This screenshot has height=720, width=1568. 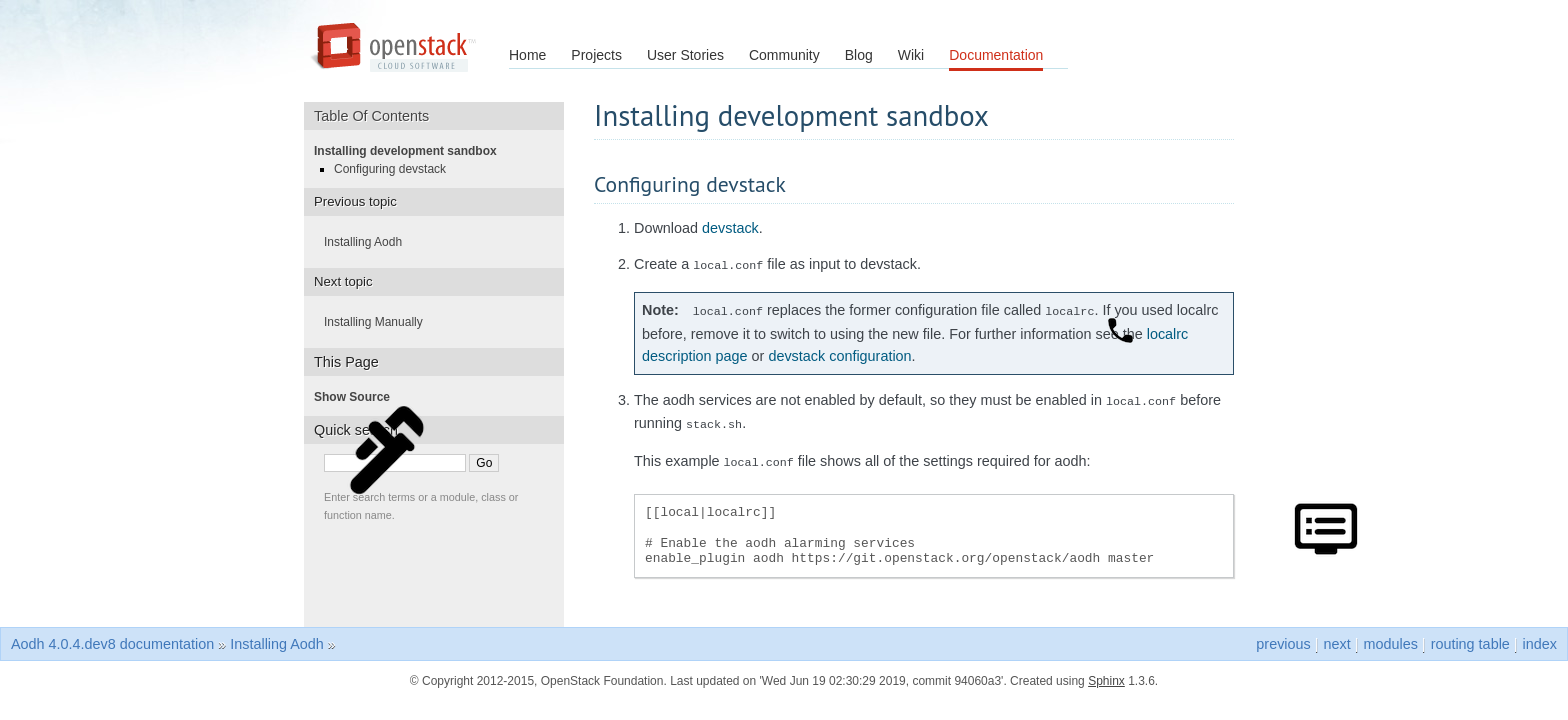 I want to click on make a phone call, so click(x=1120, y=330).